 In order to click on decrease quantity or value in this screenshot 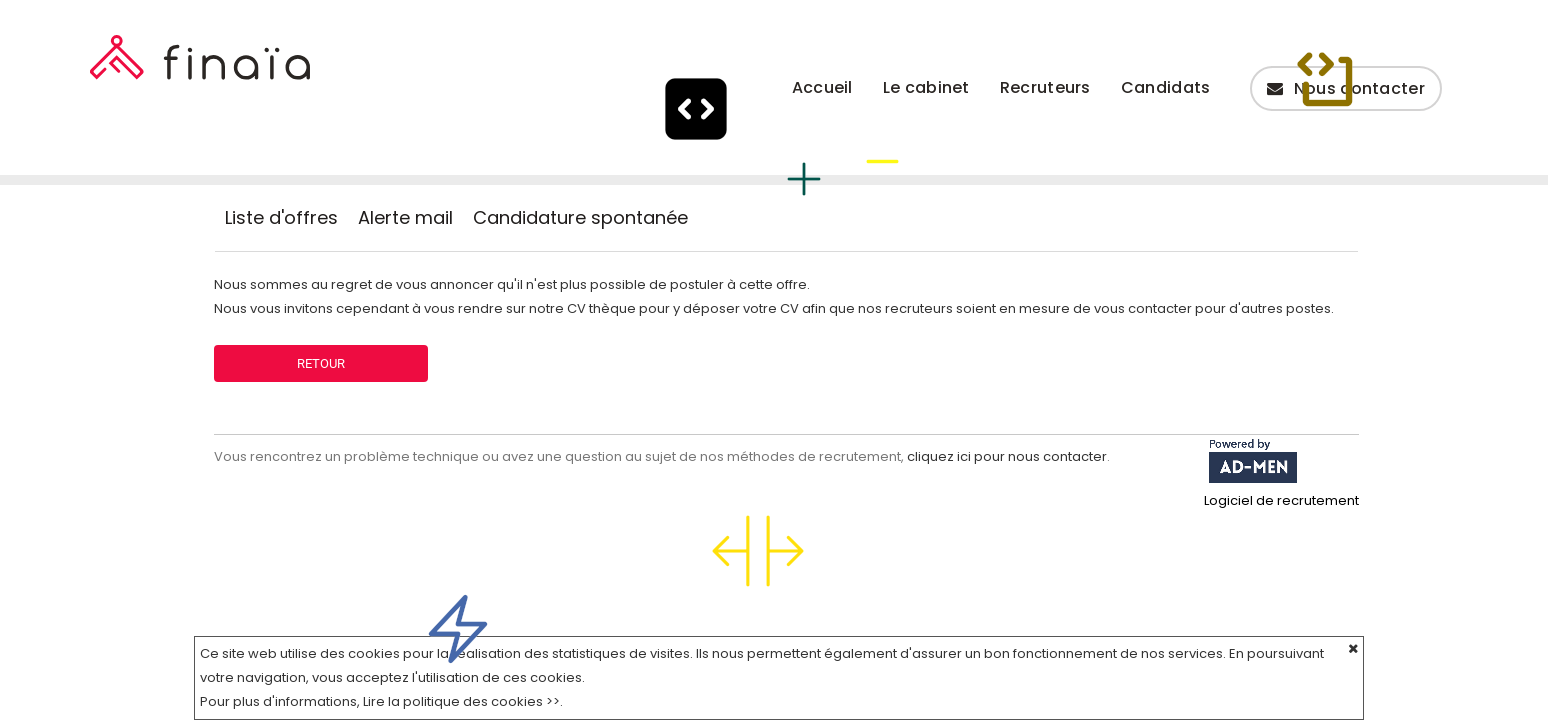, I will do `click(882, 161)`.